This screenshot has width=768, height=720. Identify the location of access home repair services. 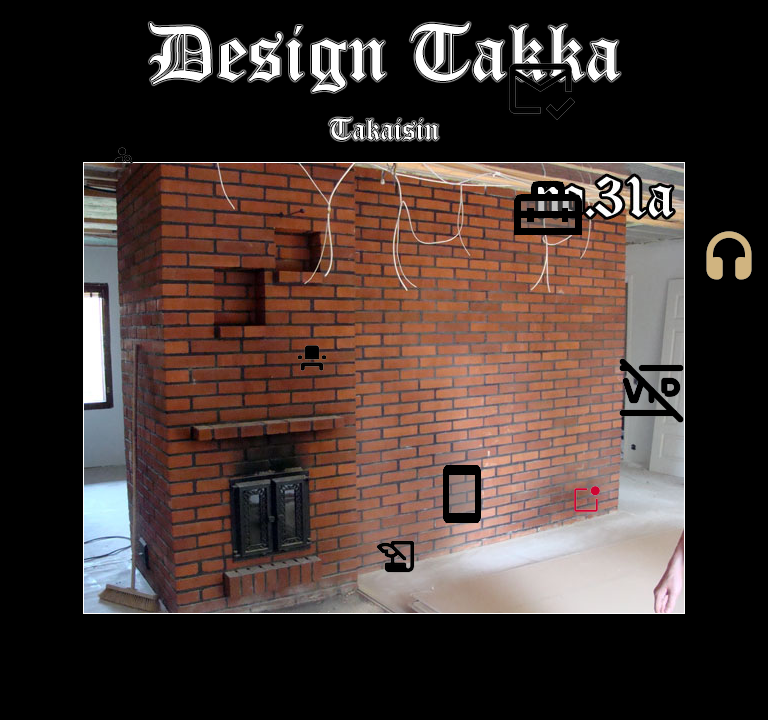
(548, 208).